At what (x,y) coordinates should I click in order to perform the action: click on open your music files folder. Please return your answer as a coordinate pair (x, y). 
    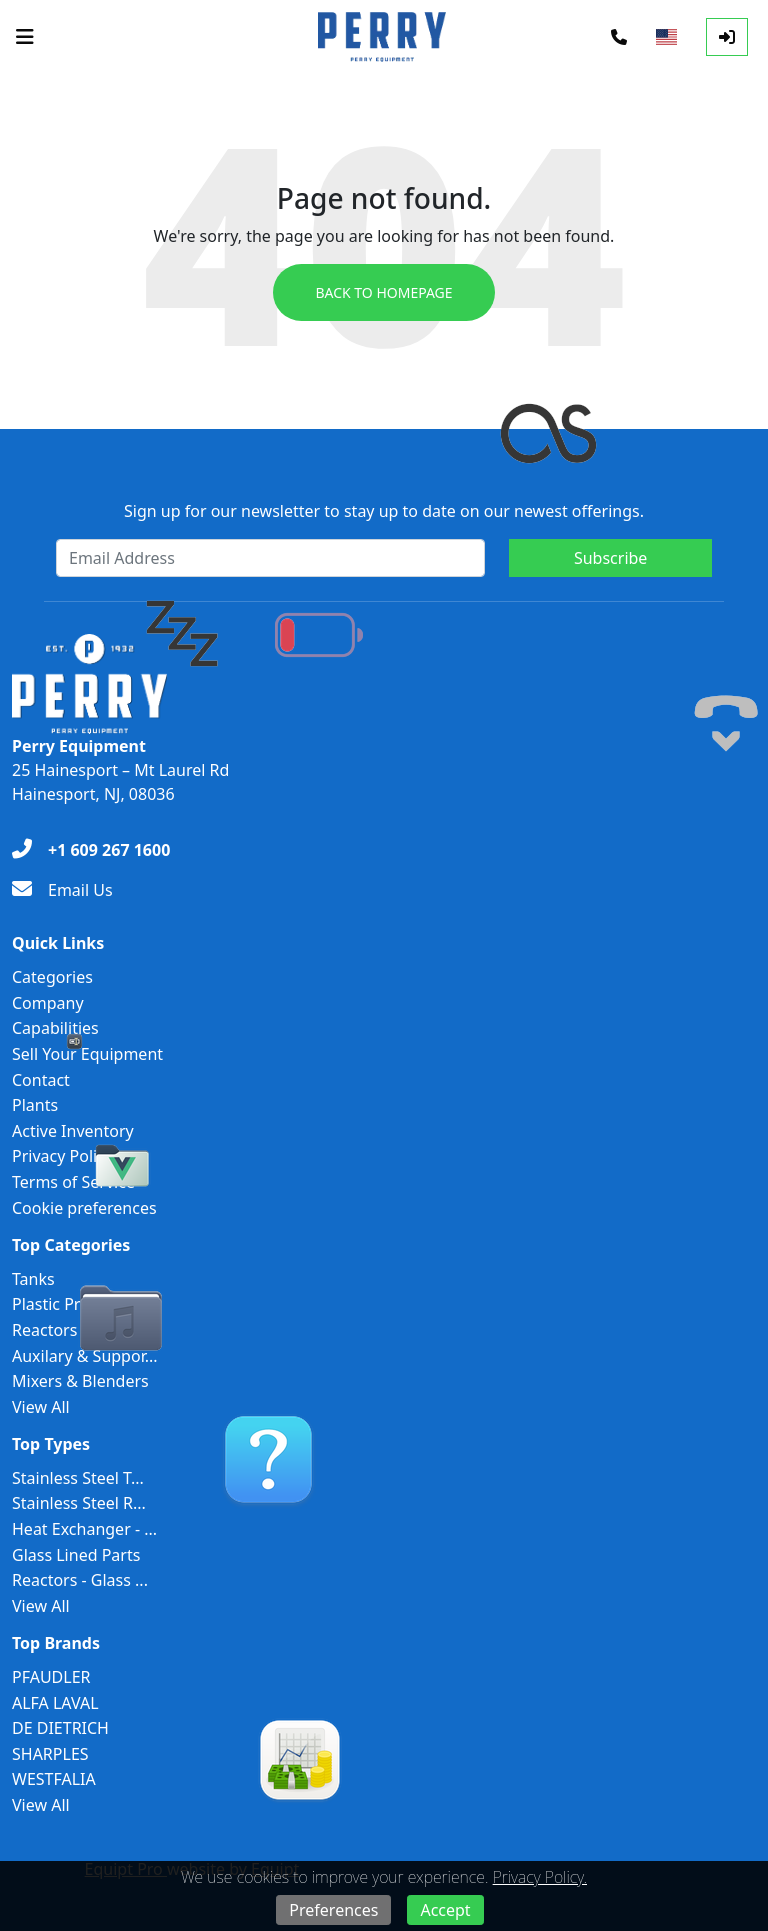
    Looking at the image, I should click on (121, 1318).